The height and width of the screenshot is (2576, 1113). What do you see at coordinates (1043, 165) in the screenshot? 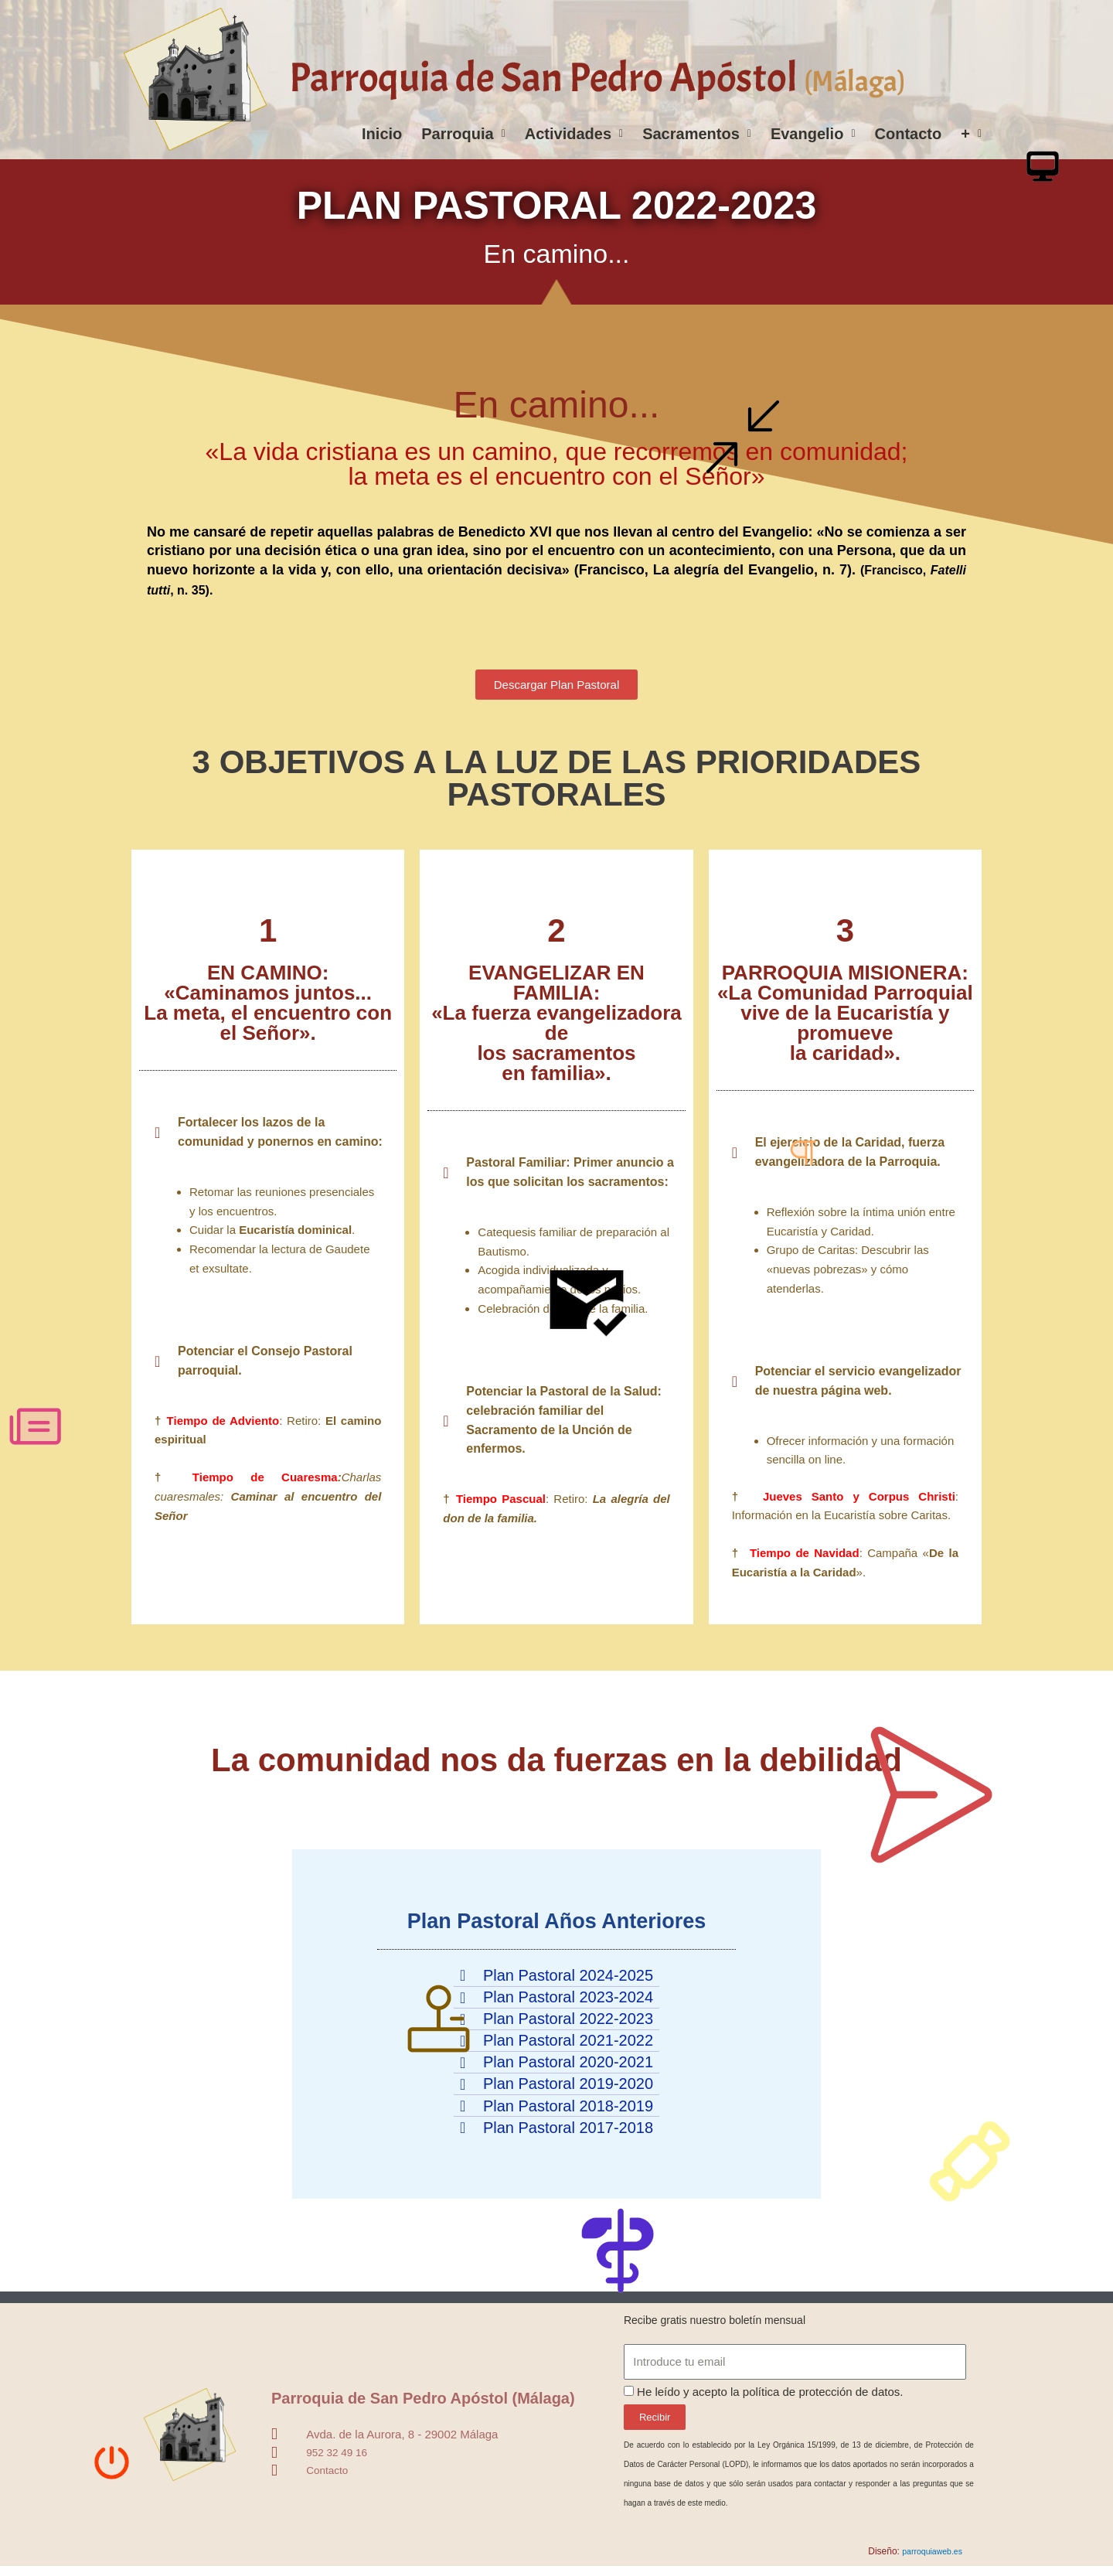
I see `switch to desktop view` at bounding box center [1043, 165].